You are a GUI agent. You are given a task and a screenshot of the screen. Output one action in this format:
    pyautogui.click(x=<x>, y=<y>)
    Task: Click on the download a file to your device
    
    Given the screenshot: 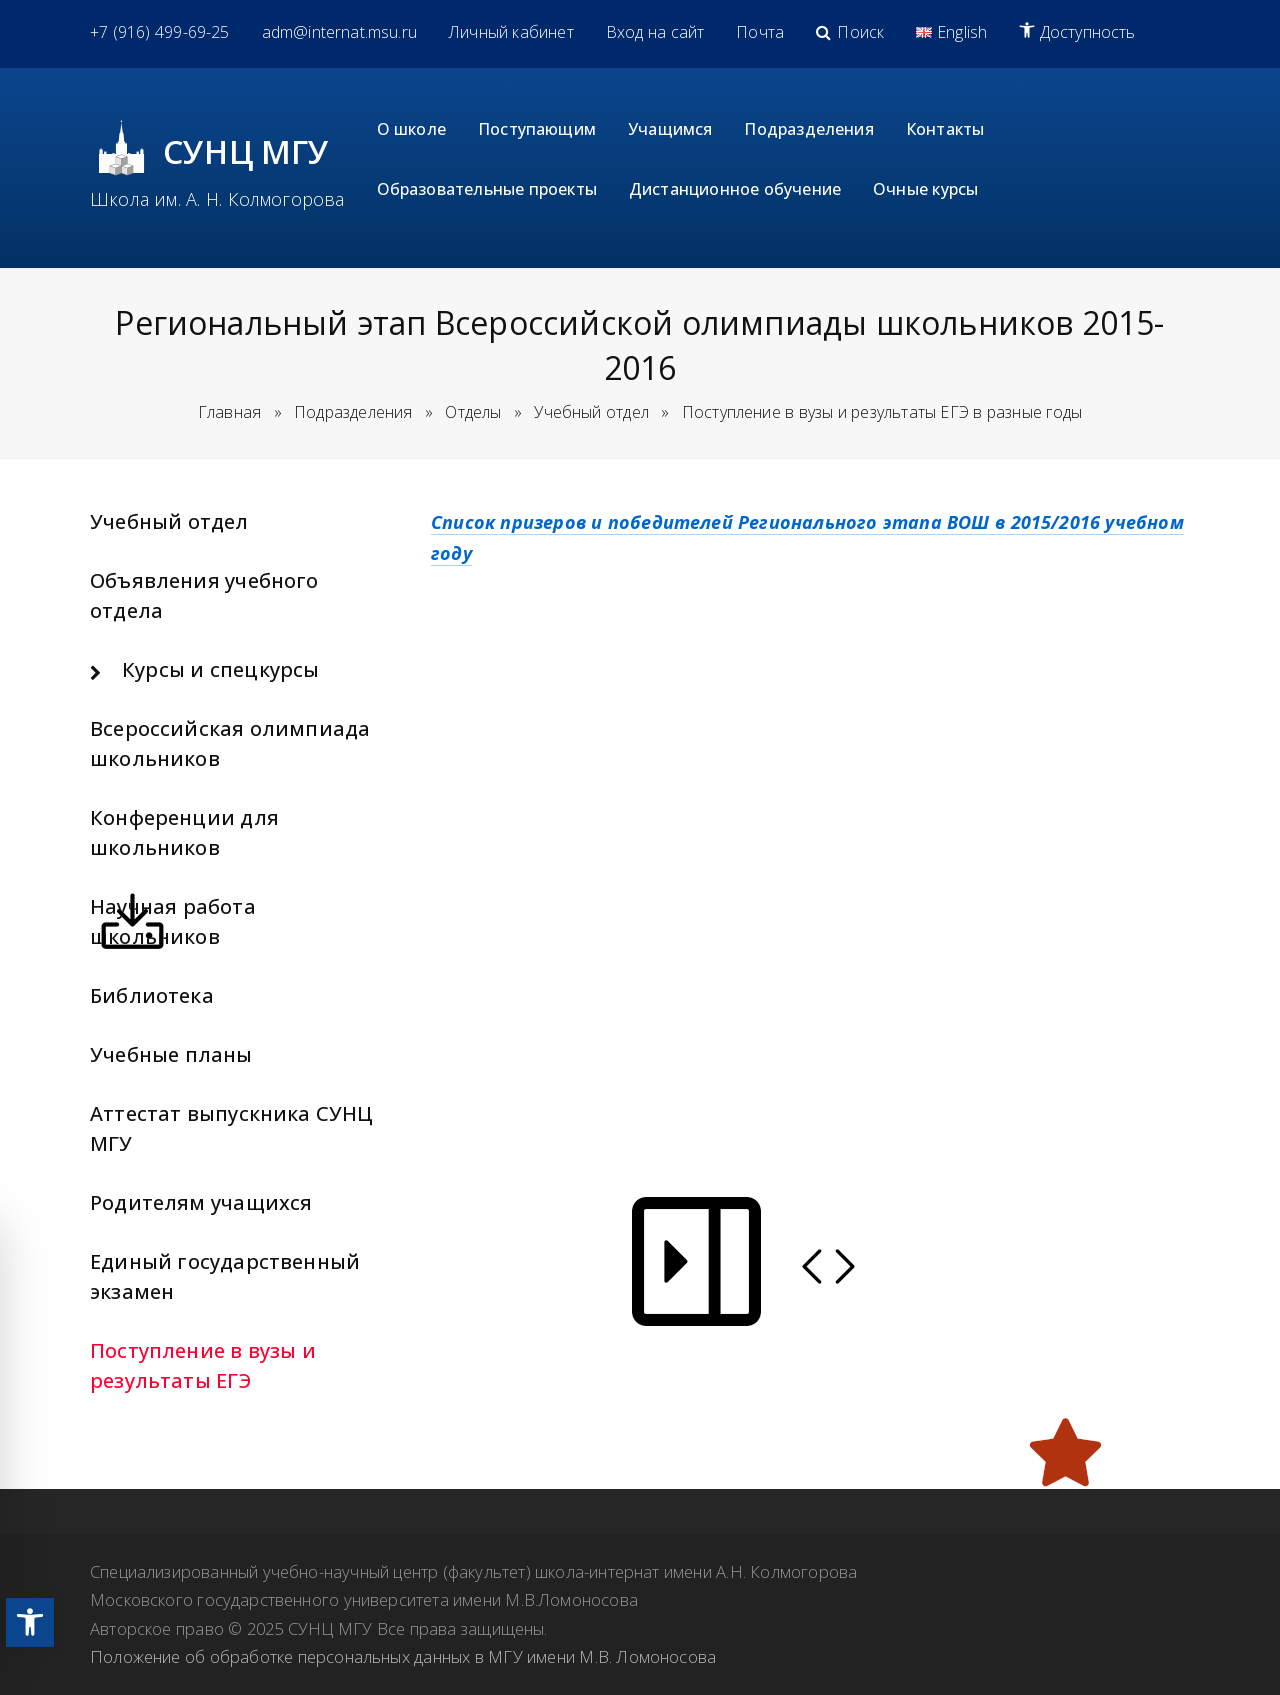 What is the action you would take?
    pyautogui.click(x=132, y=924)
    